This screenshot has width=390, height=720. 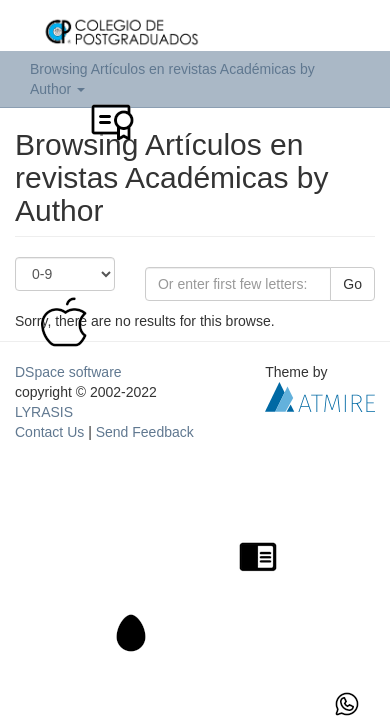 What do you see at coordinates (65, 325) in the screenshot?
I see `apple company logo or branding` at bounding box center [65, 325].